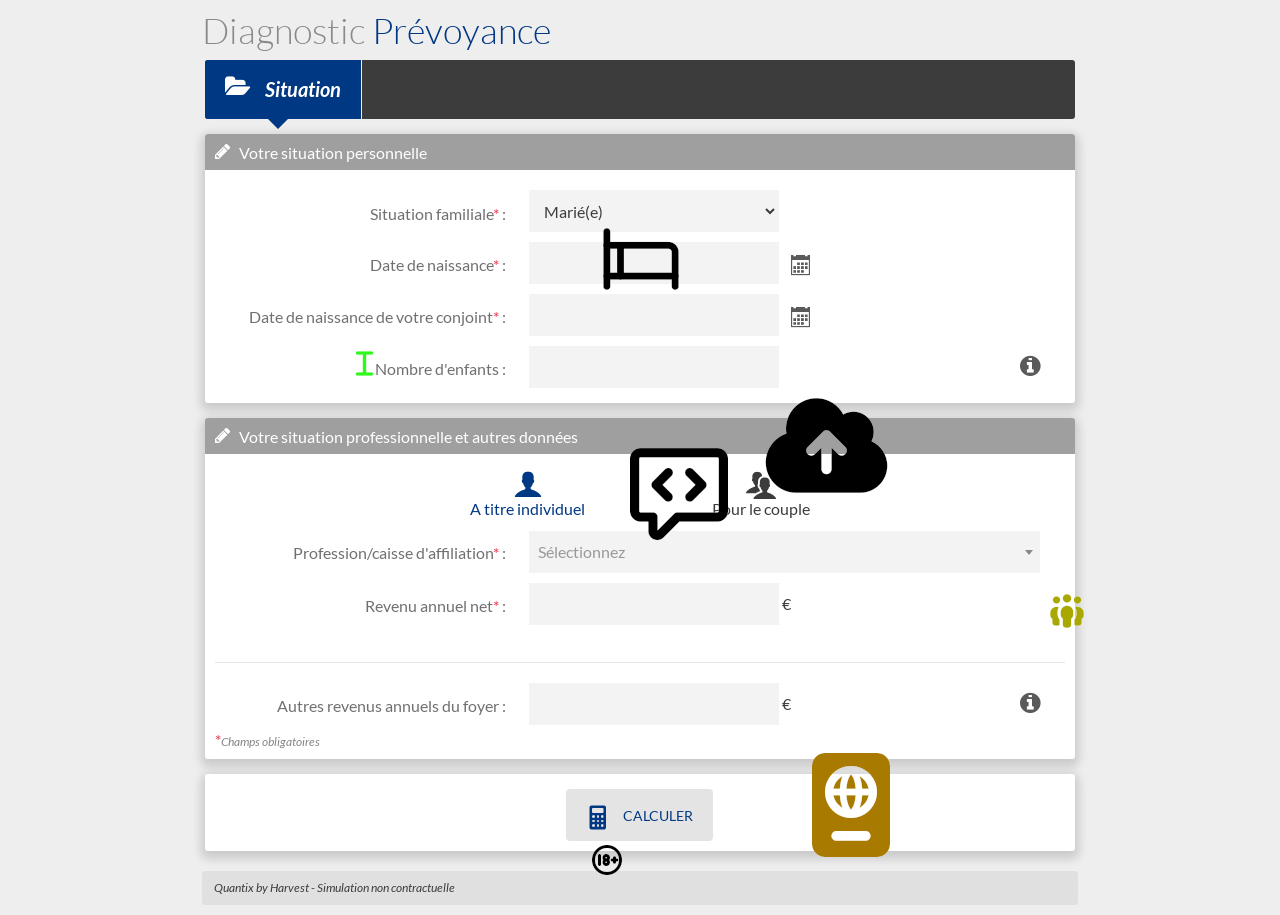 This screenshot has width=1280, height=915. Describe the element at coordinates (364, 363) in the screenshot. I see `text cursor indicating an editable text field` at that location.